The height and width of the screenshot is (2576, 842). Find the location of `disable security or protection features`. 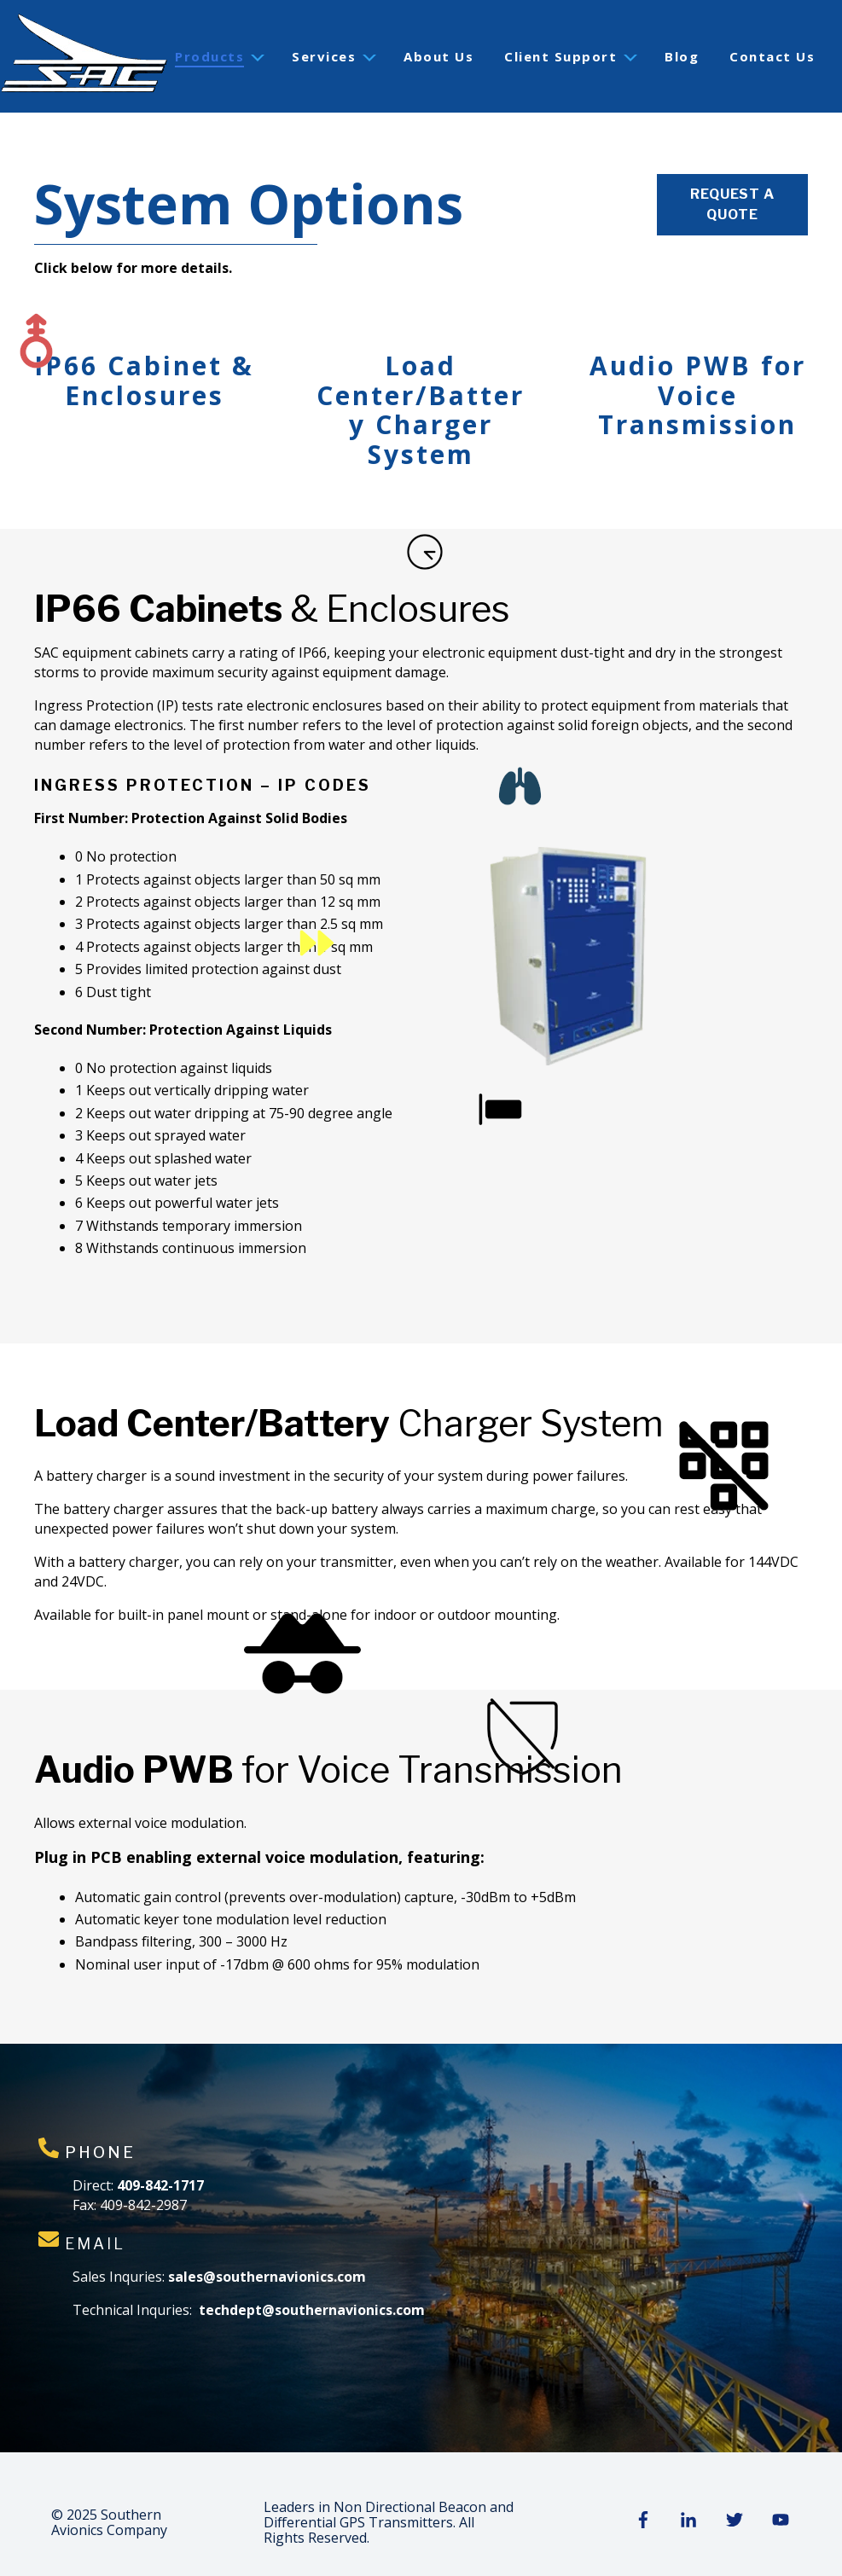

disable security or protection features is located at coordinates (522, 1733).